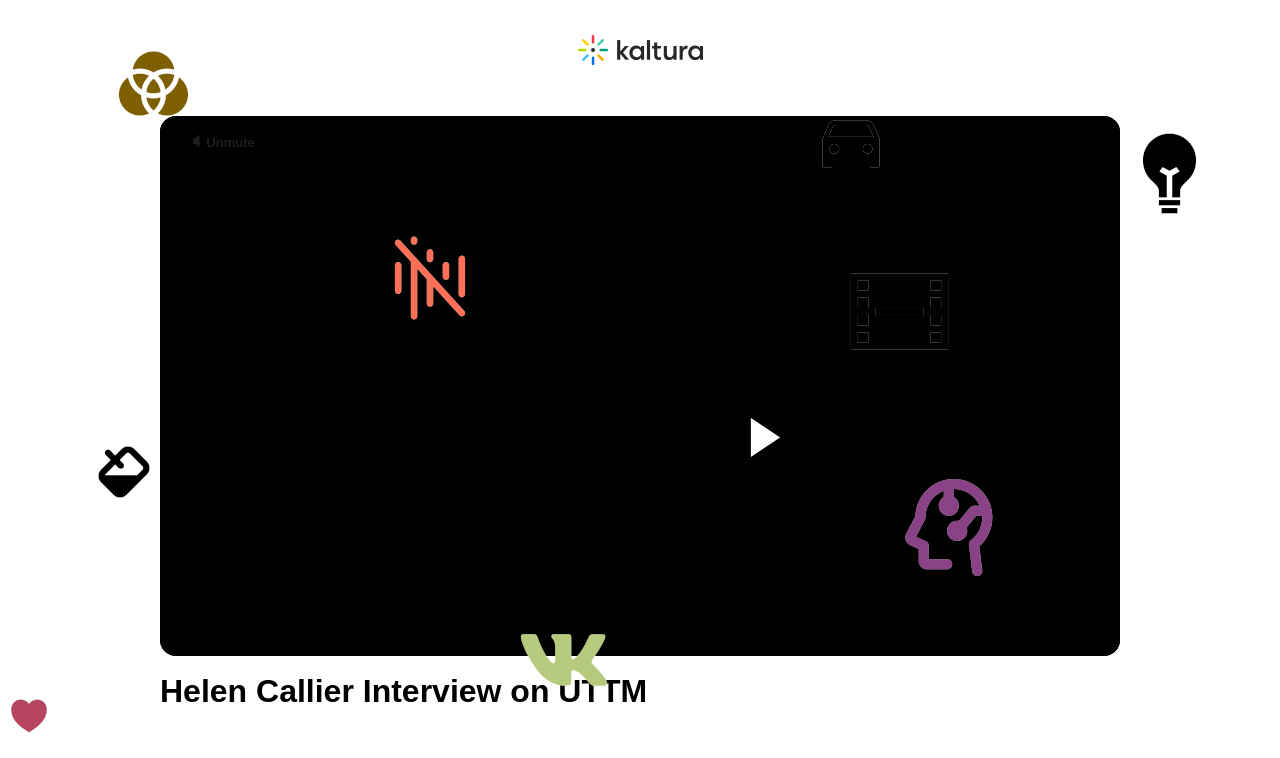 This screenshot has height=758, width=1280. Describe the element at coordinates (430, 278) in the screenshot. I see `mute or disable audio input` at that location.